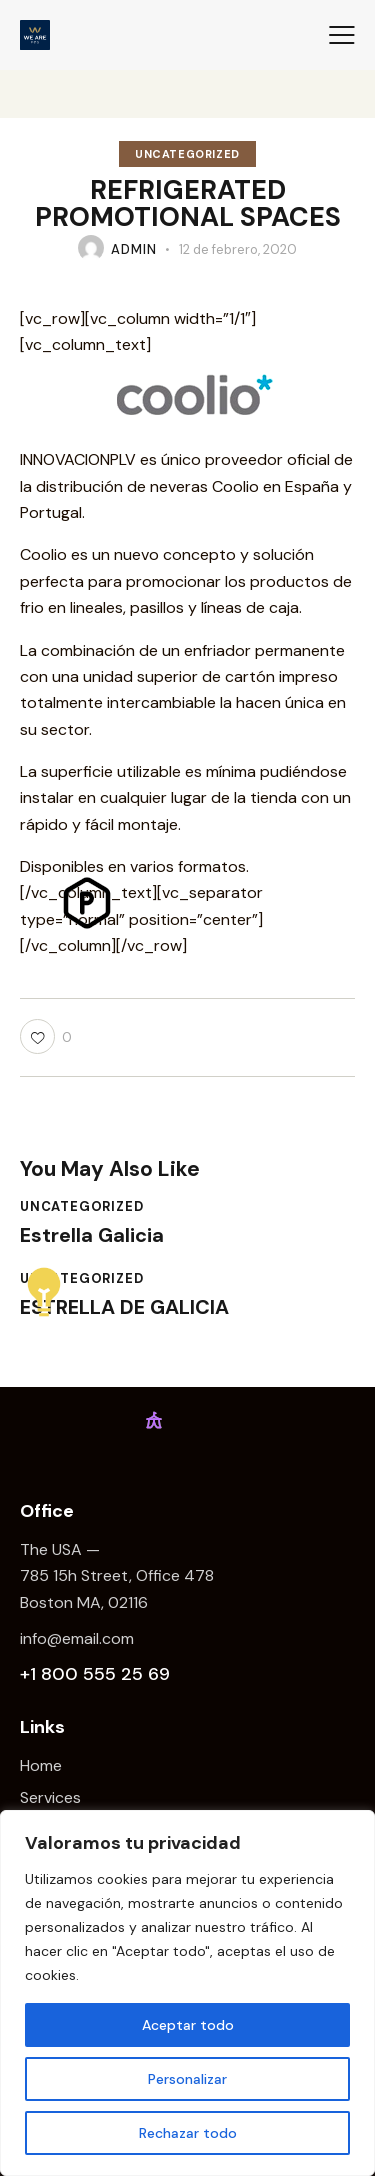  What do you see at coordinates (44, 1292) in the screenshot?
I see `access tips or suggestions` at bounding box center [44, 1292].